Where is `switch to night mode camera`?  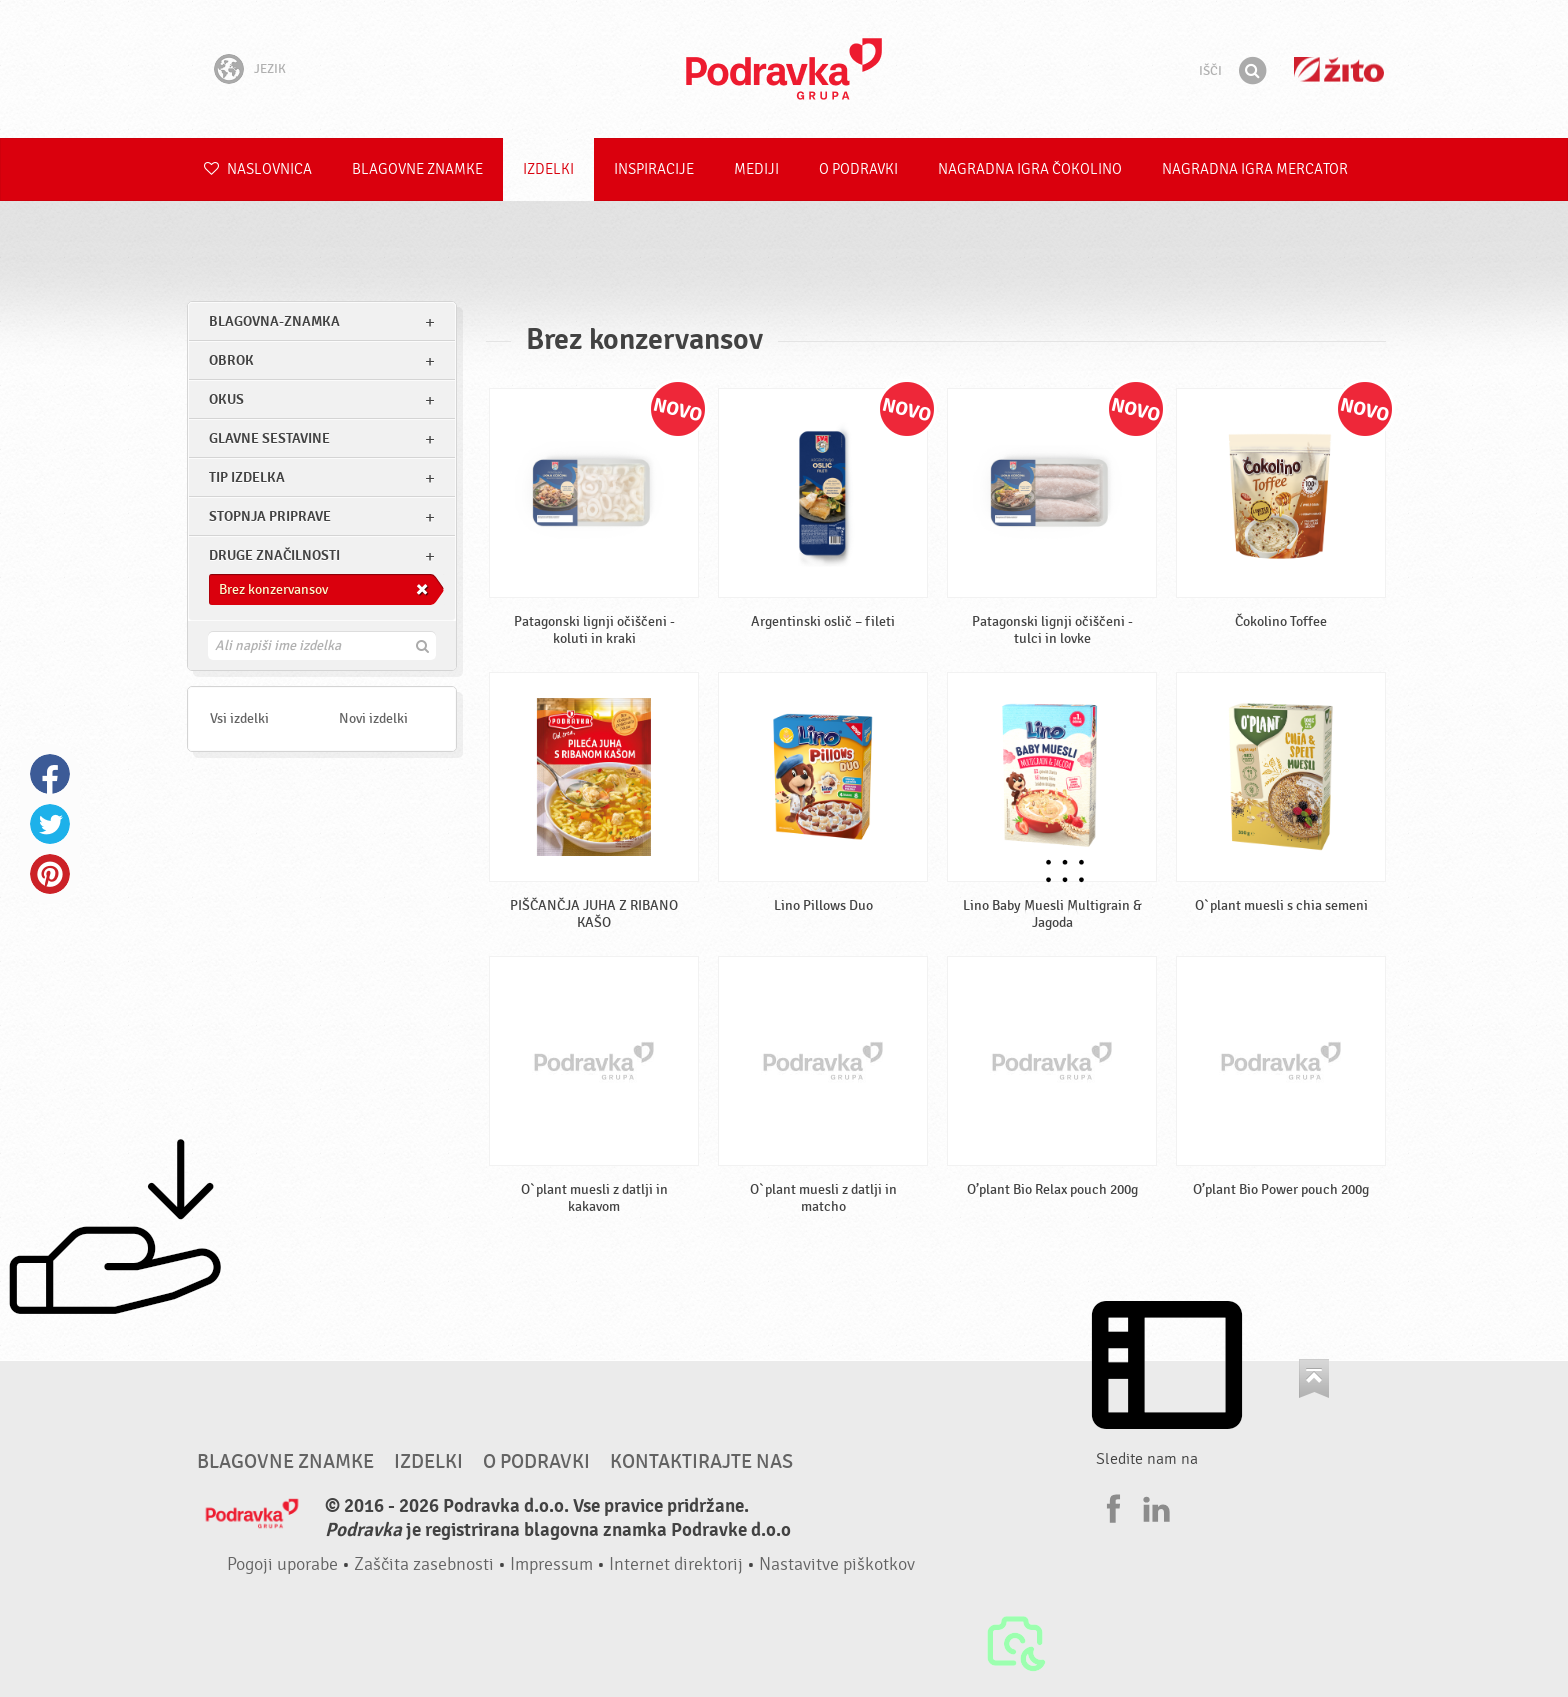 switch to night mode camera is located at coordinates (1015, 1641).